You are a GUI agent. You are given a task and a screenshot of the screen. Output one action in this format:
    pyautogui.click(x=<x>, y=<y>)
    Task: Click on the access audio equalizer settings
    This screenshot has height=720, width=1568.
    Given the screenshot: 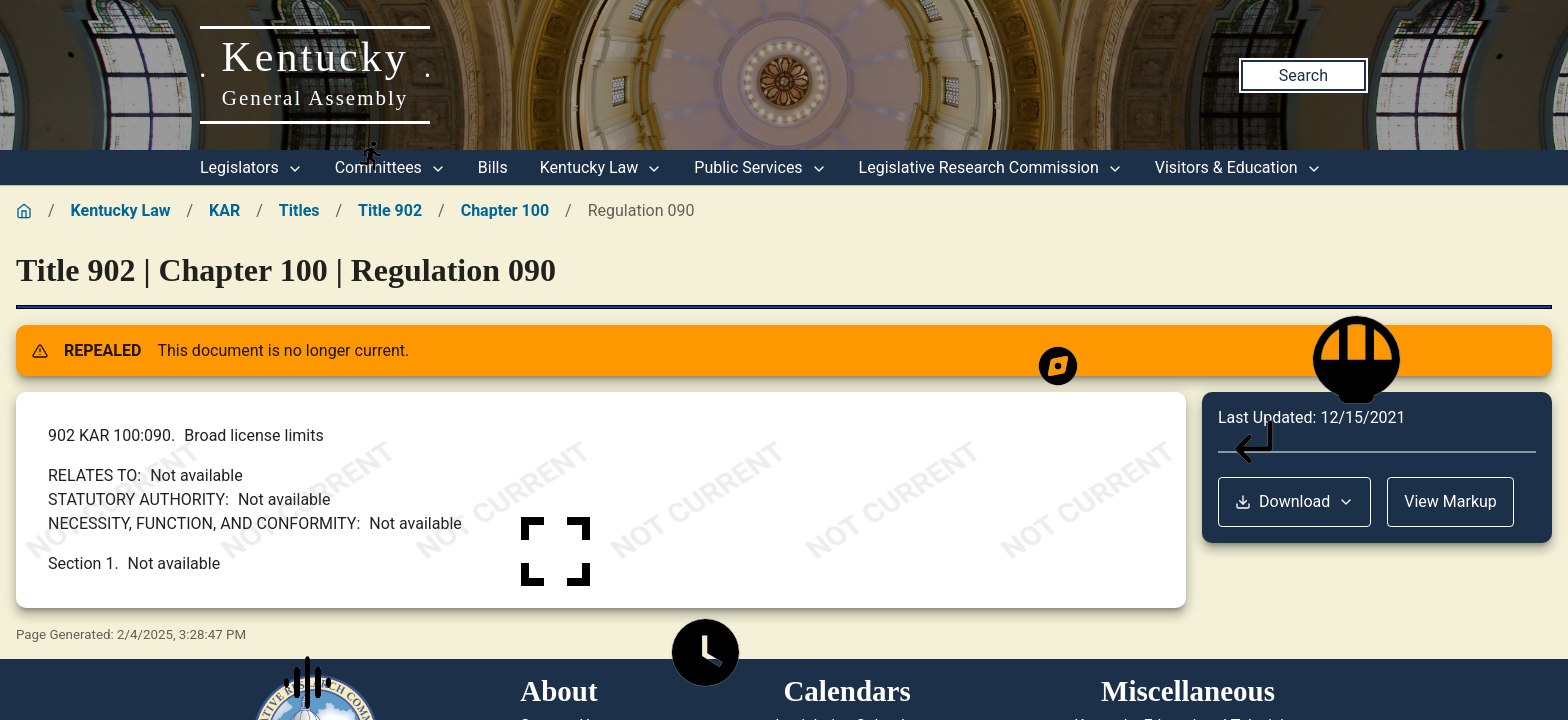 What is the action you would take?
    pyautogui.click(x=307, y=682)
    